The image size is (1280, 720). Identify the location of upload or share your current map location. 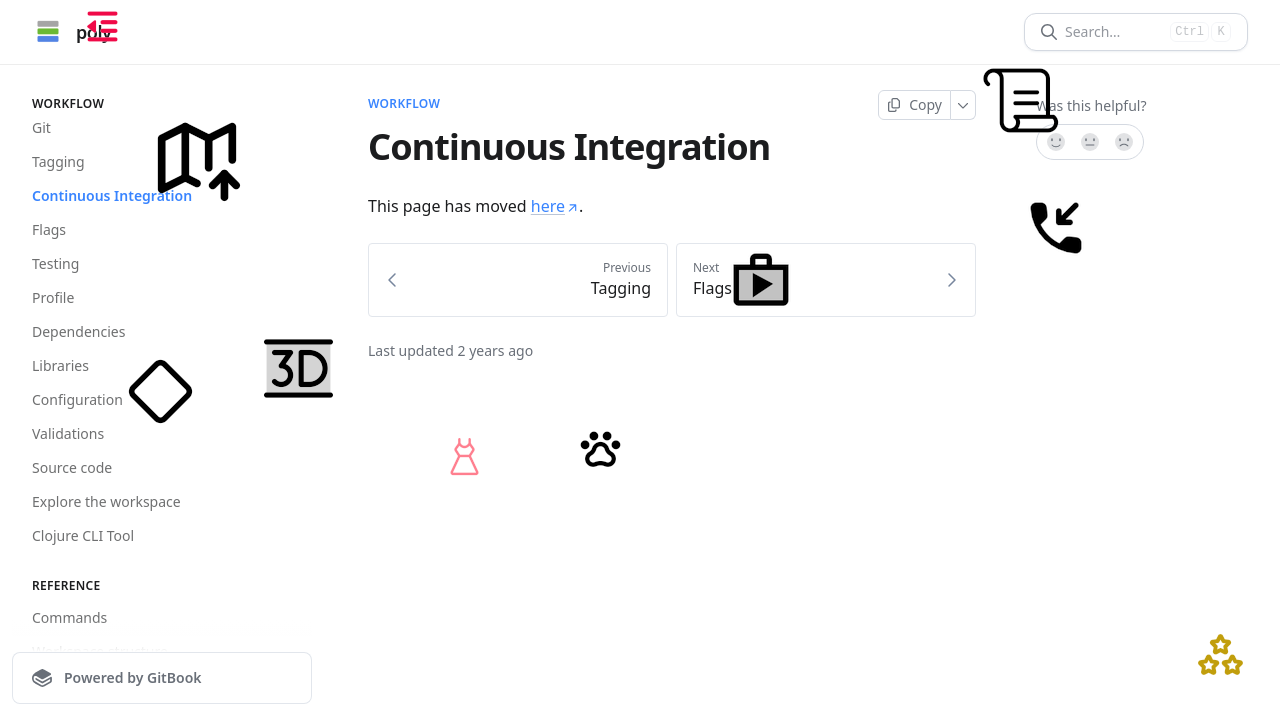
(197, 158).